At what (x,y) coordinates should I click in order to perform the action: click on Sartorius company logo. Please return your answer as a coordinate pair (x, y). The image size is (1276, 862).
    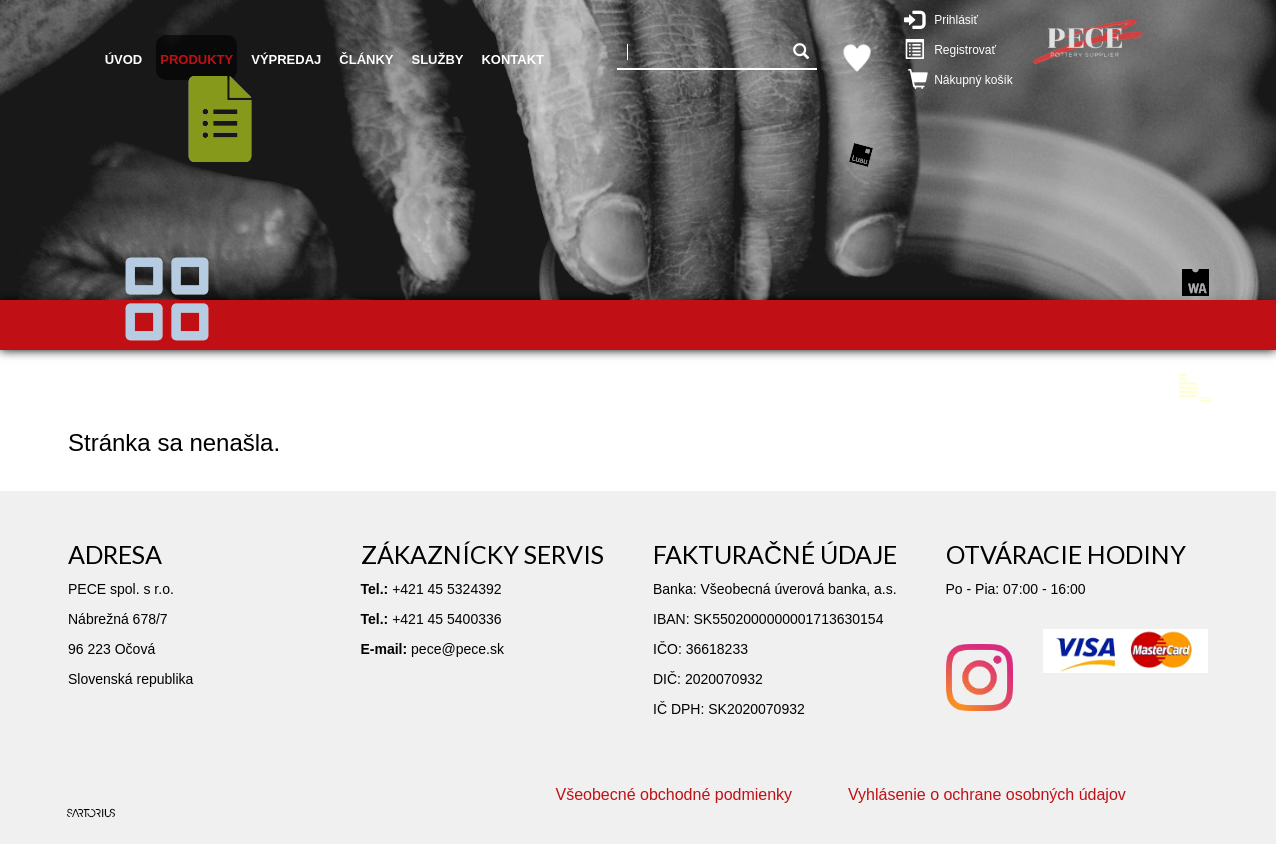
    Looking at the image, I should click on (91, 813).